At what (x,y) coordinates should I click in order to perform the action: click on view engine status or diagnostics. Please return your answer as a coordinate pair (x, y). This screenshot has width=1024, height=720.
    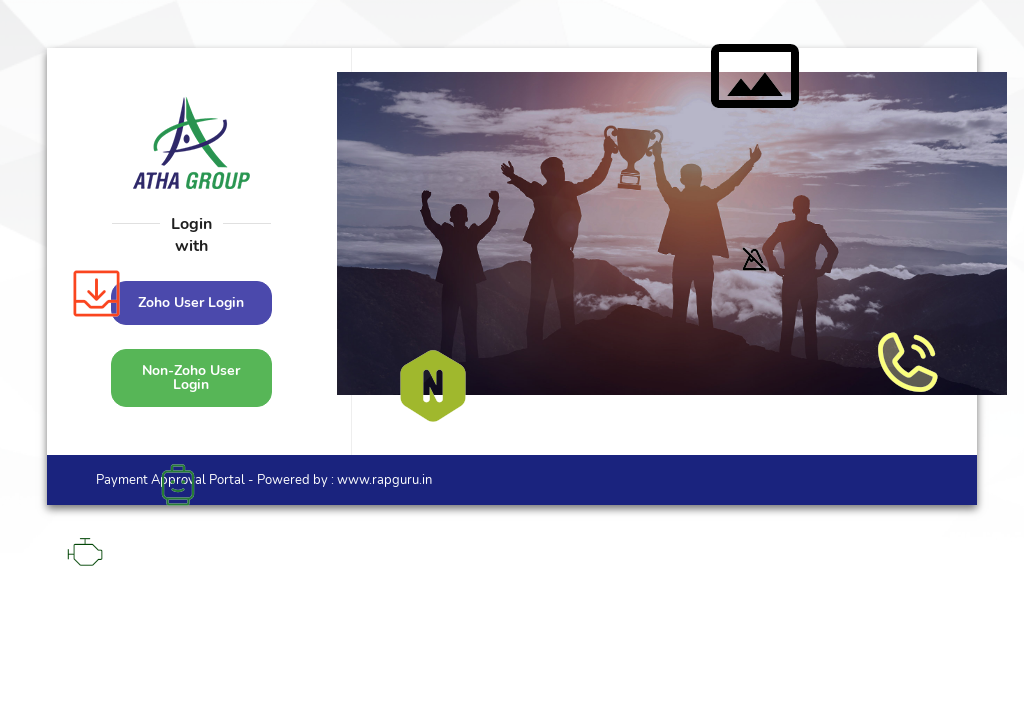
    Looking at the image, I should click on (84, 552).